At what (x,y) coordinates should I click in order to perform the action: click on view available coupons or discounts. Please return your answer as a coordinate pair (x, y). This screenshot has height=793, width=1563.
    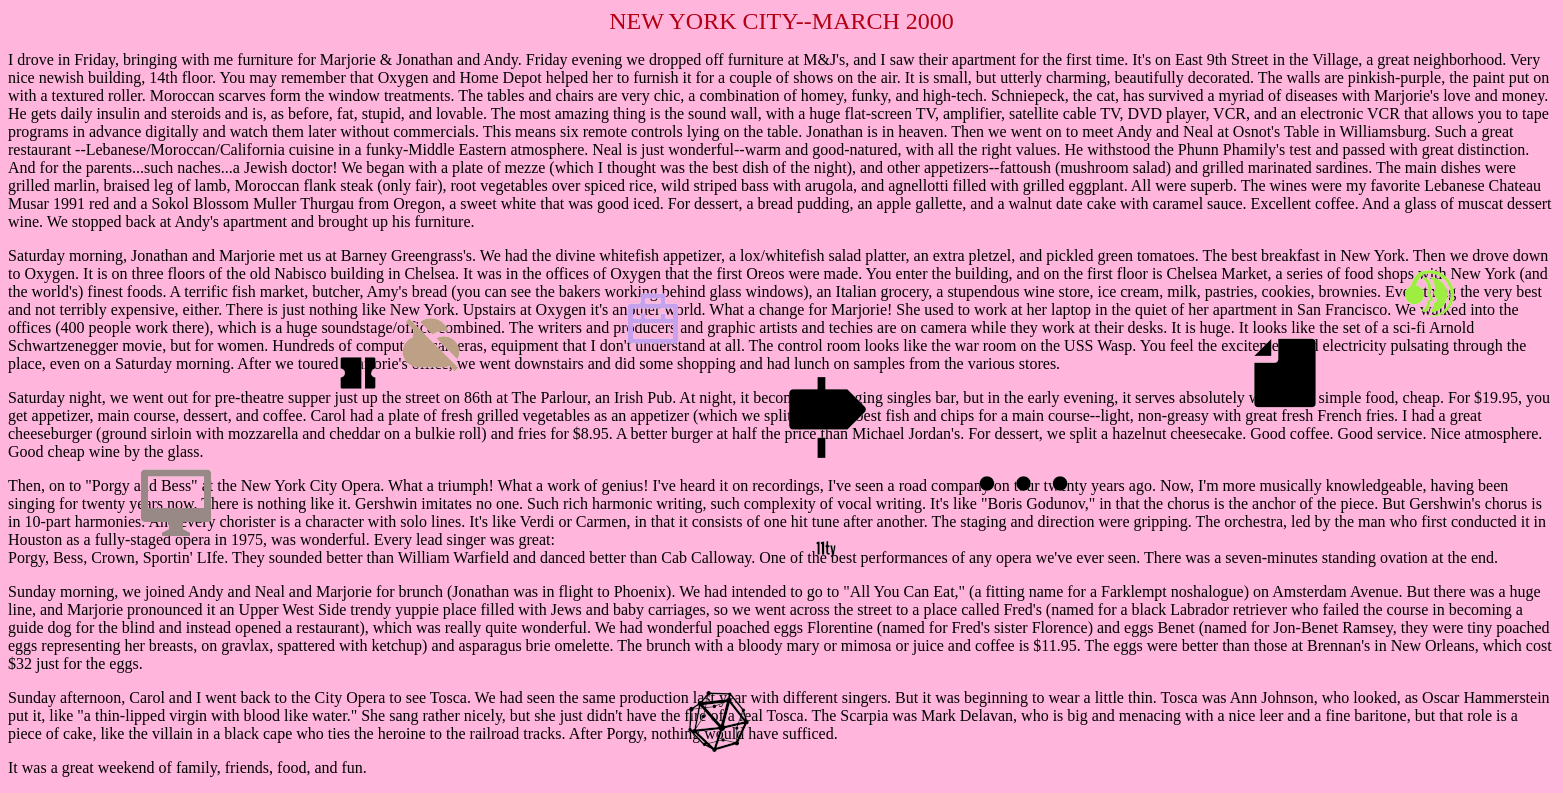
    Looking at the image, I should click on (358, 373).